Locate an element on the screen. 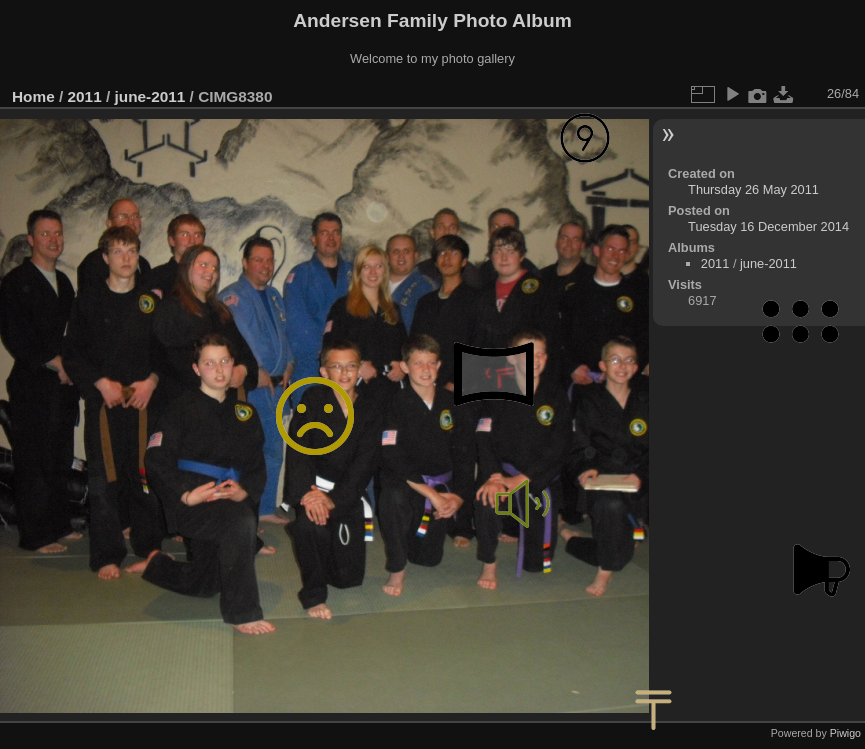  drag to reorder or rearrange items is located at coordinates (800, 321).